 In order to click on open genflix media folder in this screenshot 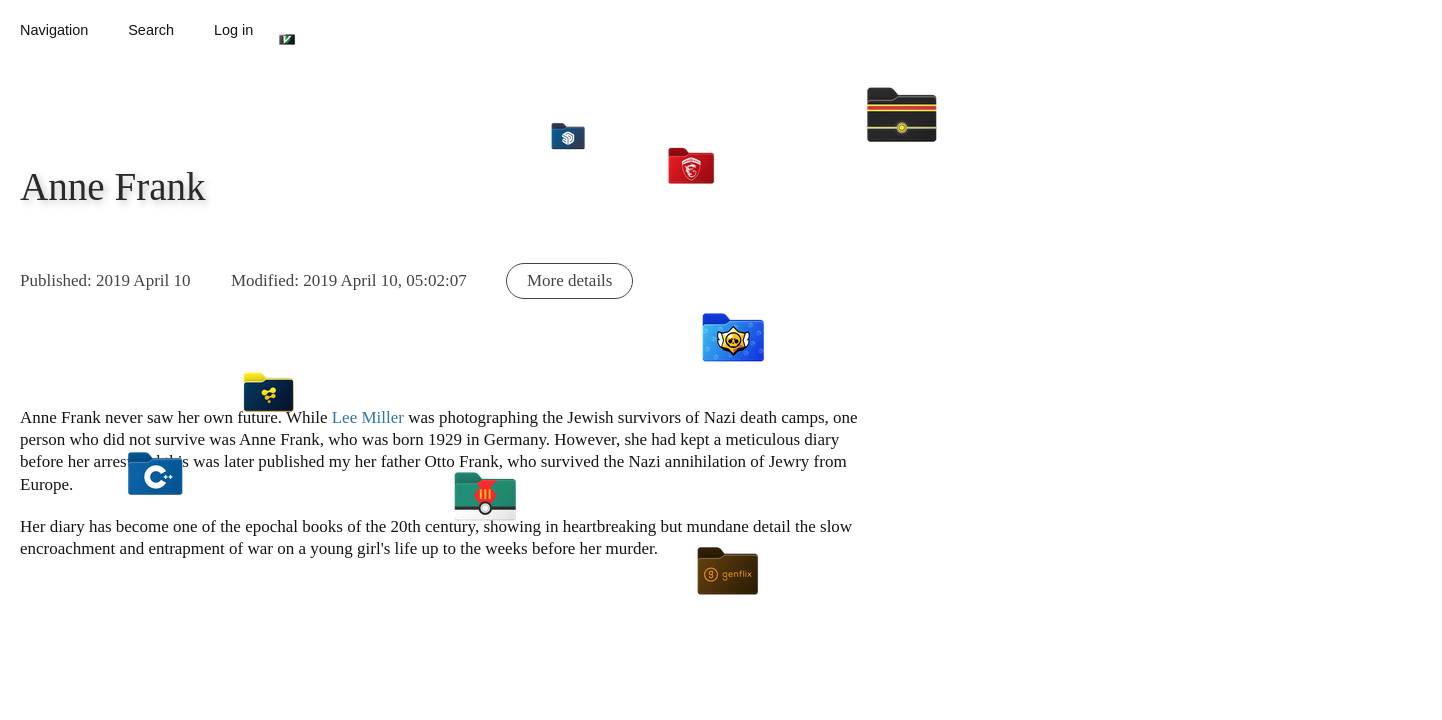, I will do `click(727, 572)`.